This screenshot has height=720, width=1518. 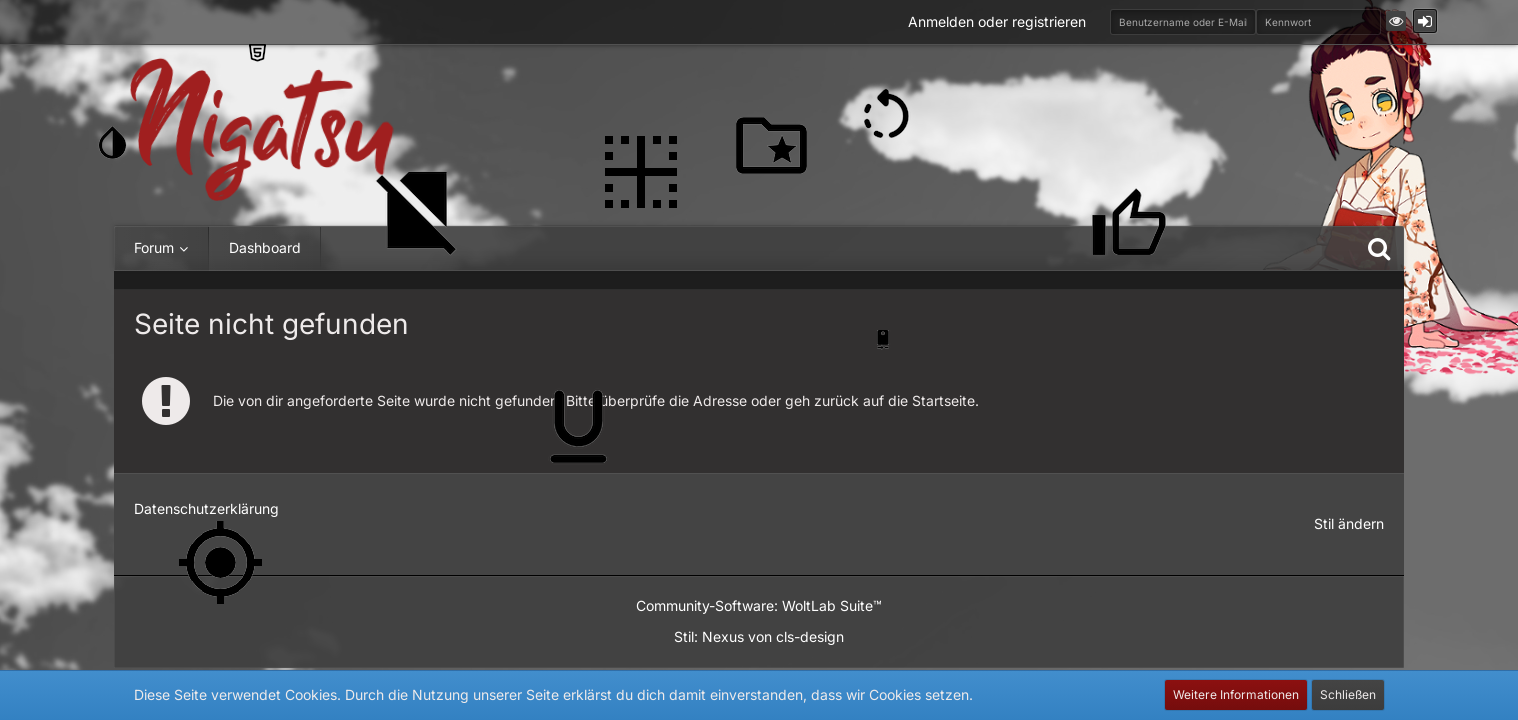 What do you see at coordinates (883, 340) in the screenshot?
I see `switch to rear camera` at bounding box center [883, 340].